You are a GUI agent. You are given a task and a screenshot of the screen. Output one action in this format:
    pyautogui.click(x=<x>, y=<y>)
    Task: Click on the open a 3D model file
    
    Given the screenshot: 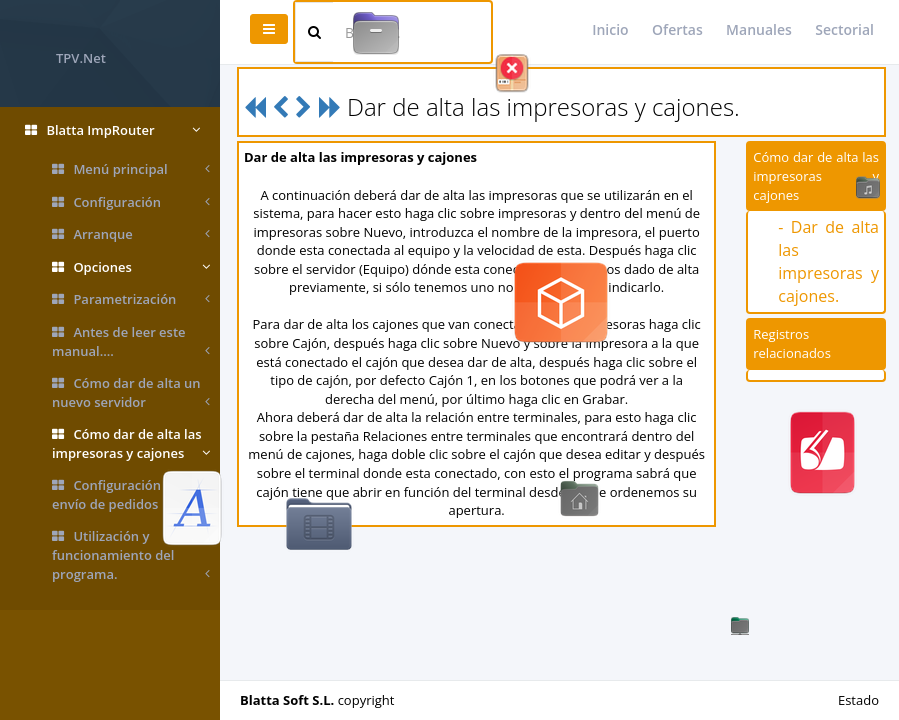 What is the action you would take?
    pyautogui.click(x=561, y=299)
    